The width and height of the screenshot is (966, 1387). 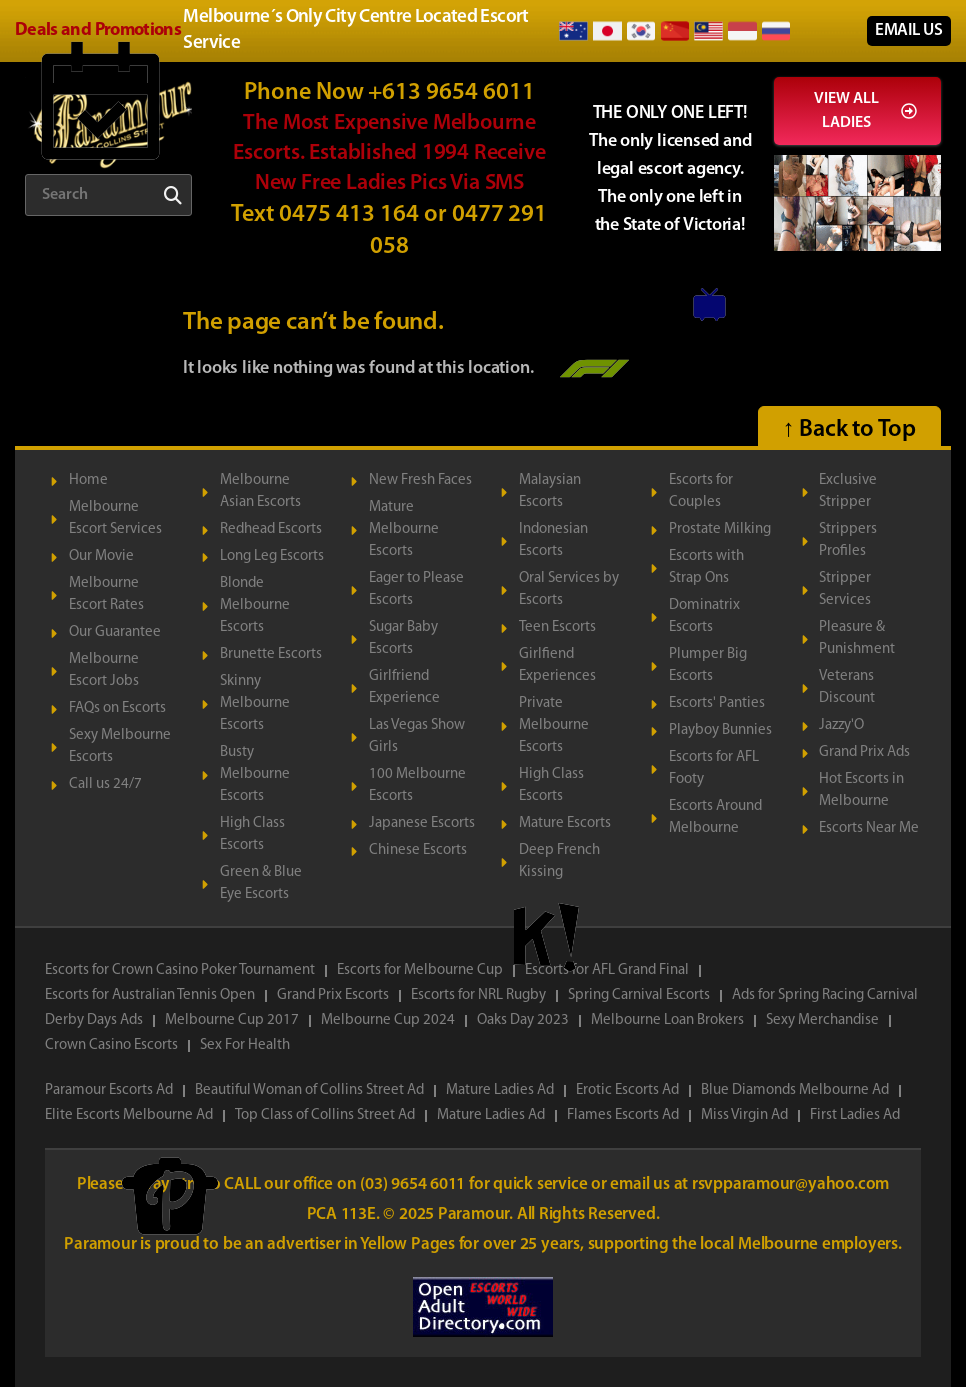 What do you see at coordinates (100, 106) in the screenshot?
I see `confirm a scheduled event or appointment` at bounding box center [100, 106].